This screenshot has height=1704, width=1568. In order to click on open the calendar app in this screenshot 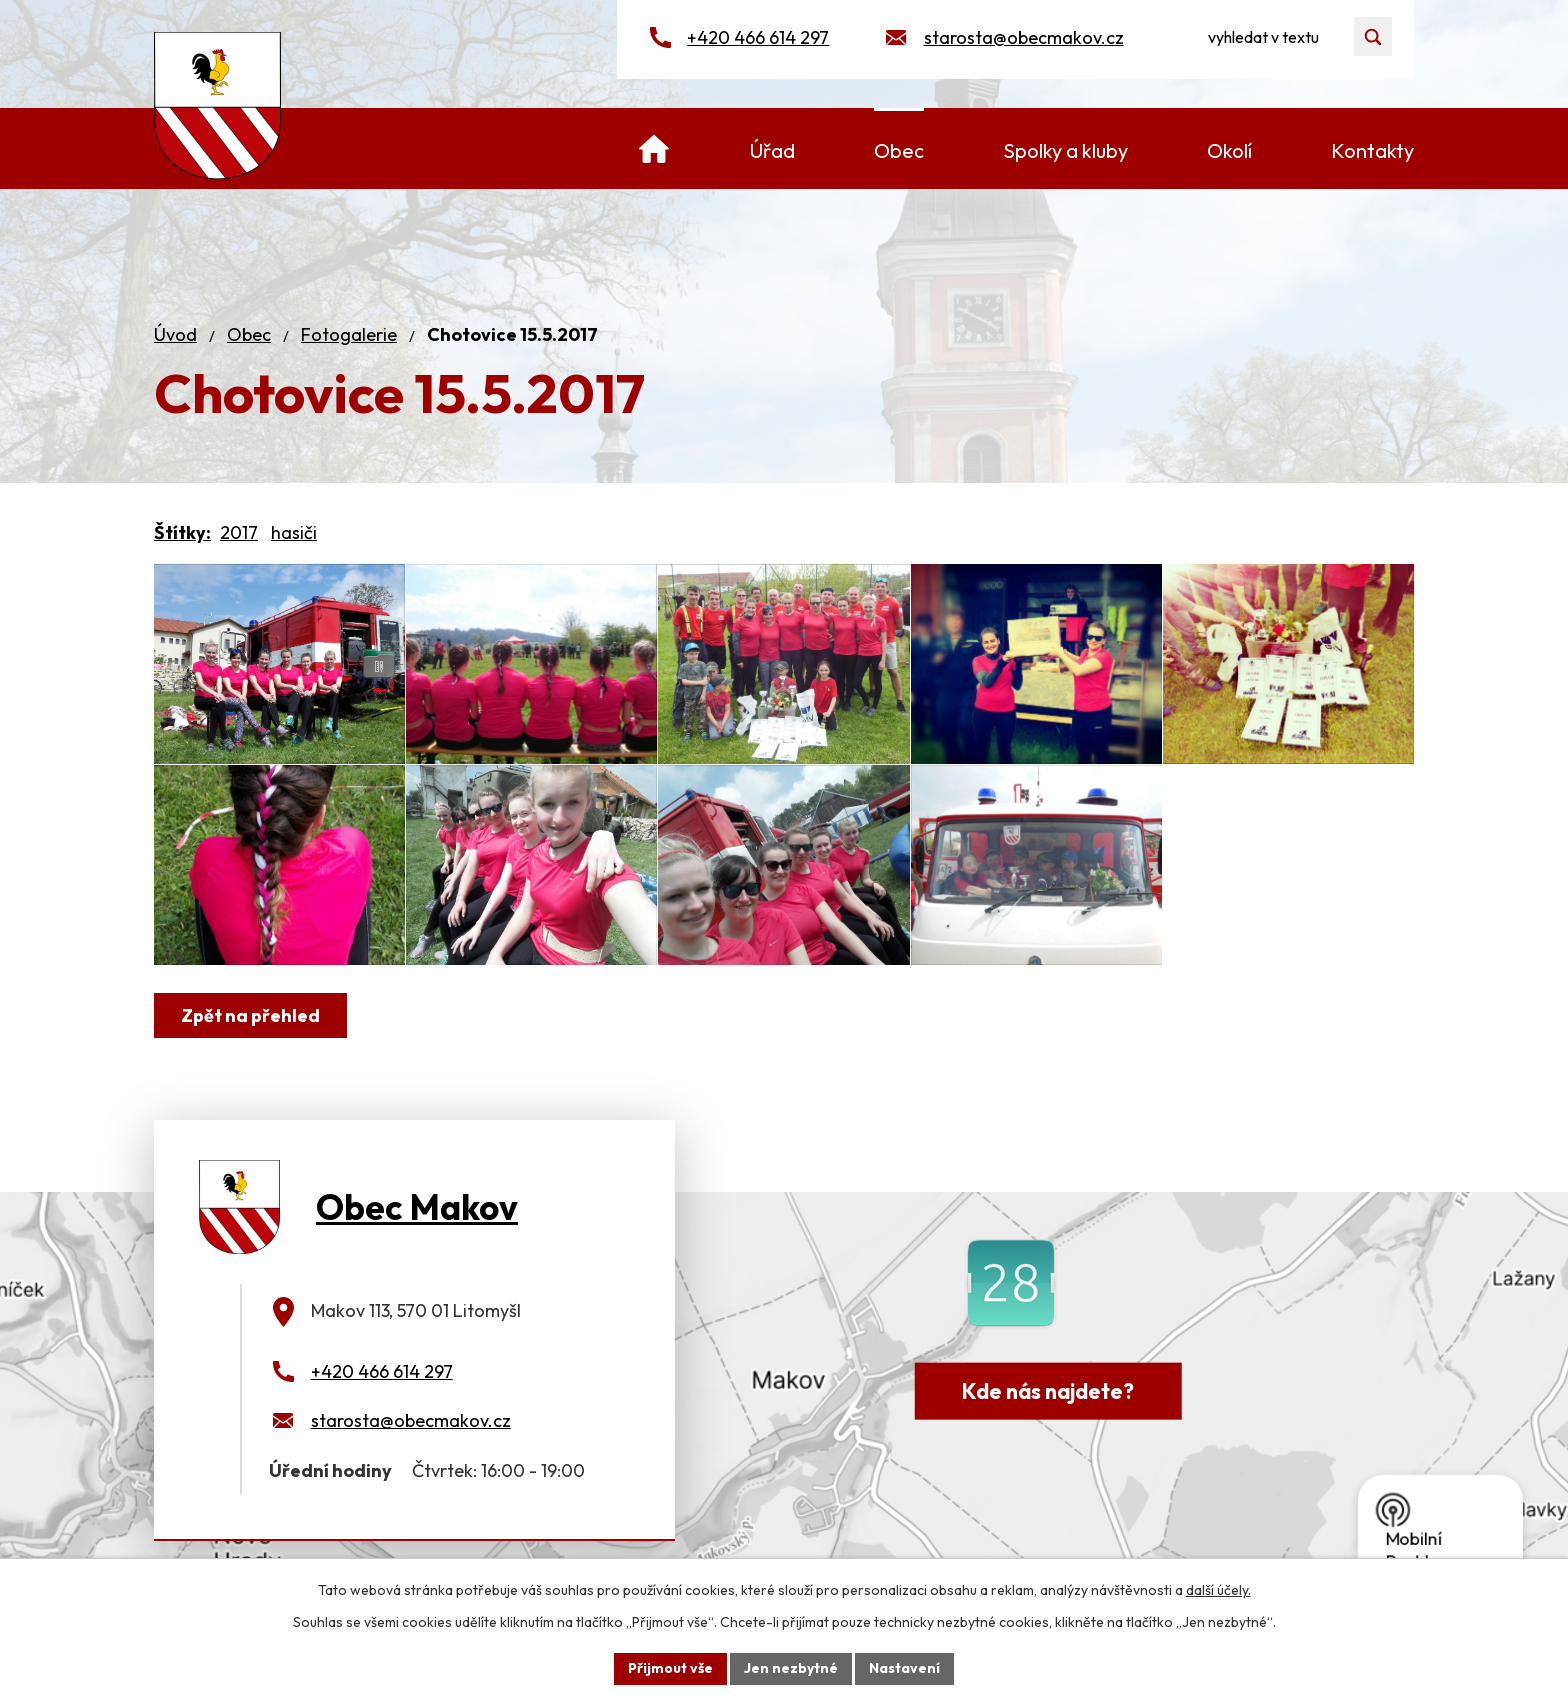, I will do `click(1011, 1283)`.